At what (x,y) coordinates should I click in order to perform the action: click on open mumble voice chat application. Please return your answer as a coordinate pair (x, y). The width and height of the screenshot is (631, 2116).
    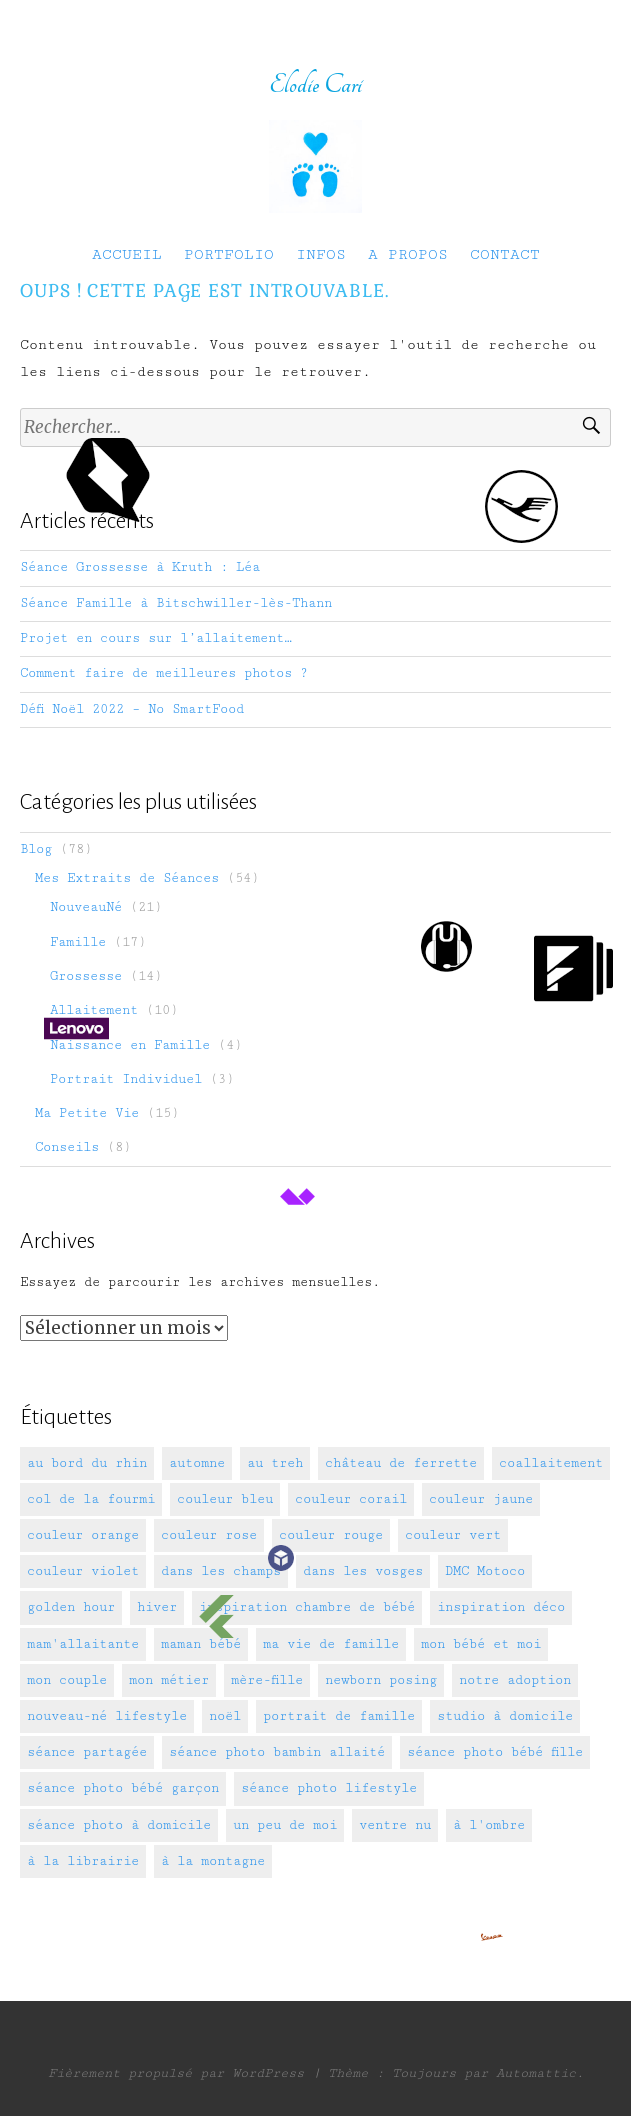
    Looking at the image, I should click on (446, 946).